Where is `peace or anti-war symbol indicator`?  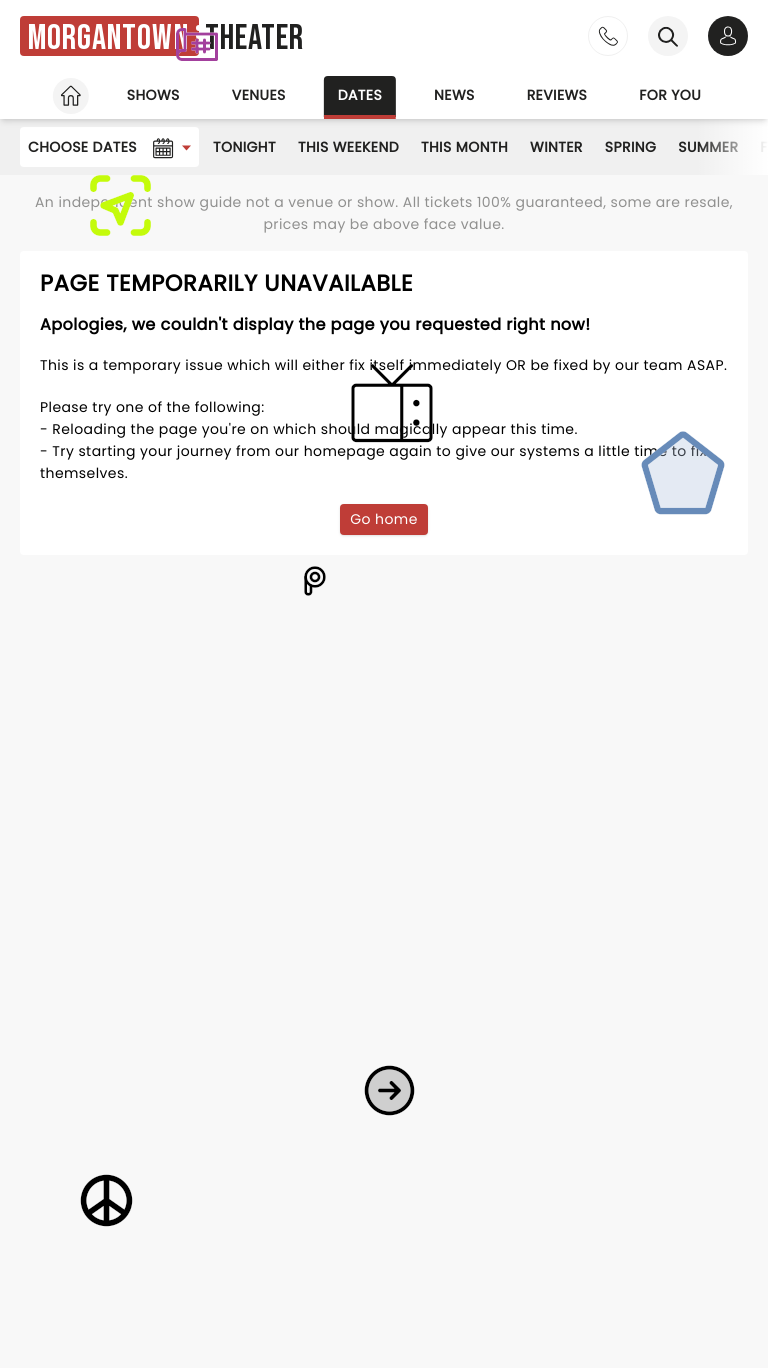
peace or anti-war symbol indicator is located at coordinates (106, 1200).